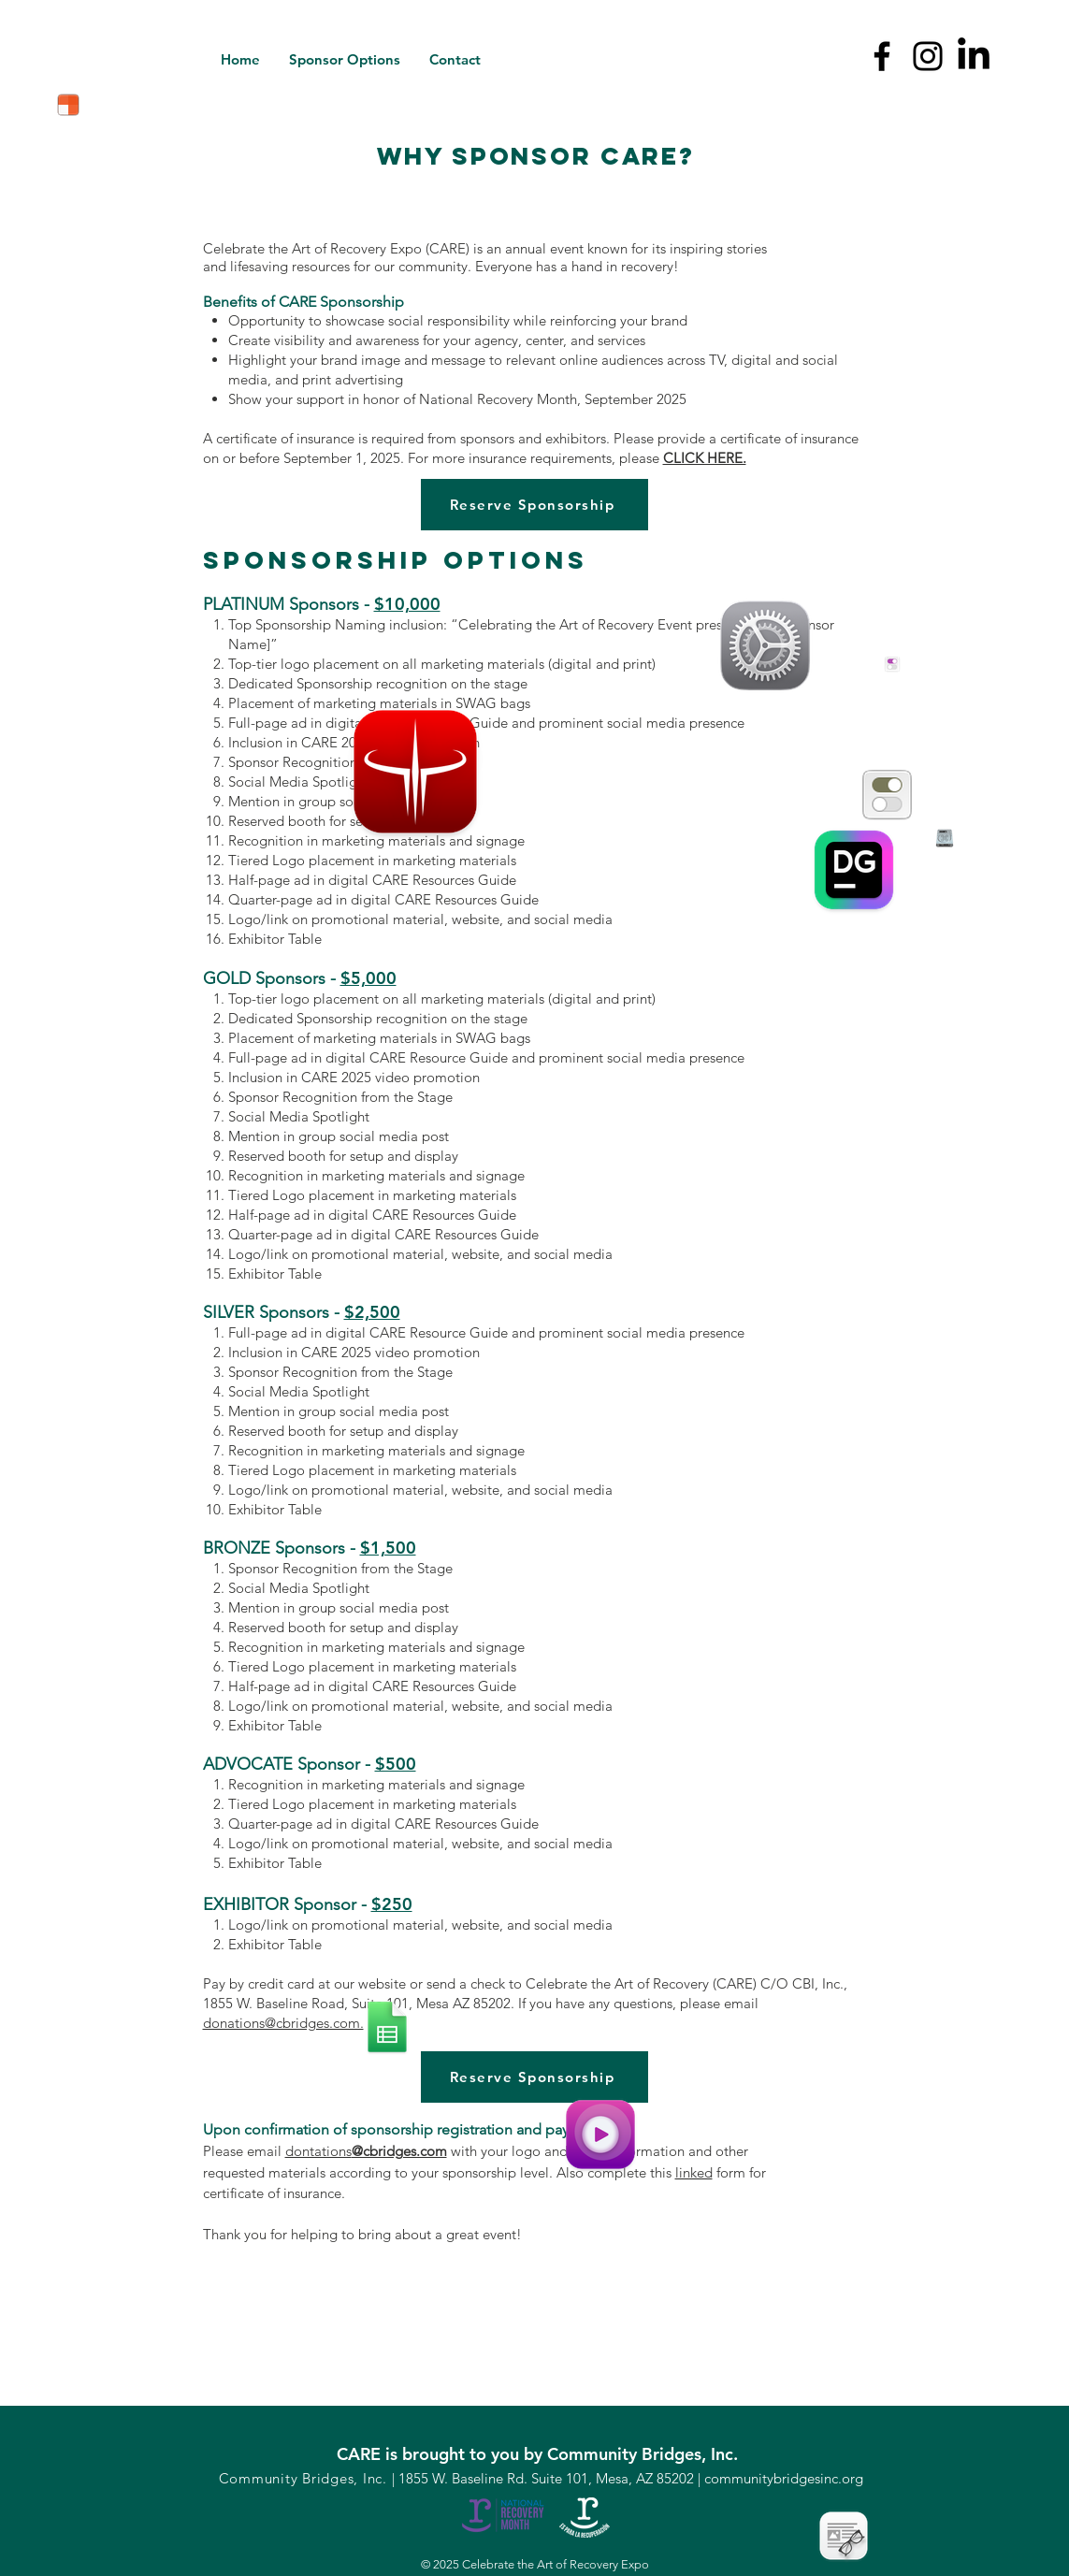 Image resolution: width=1069 pixels, height=2576 pixels. I want to click on open gnome tweaks settings, so click(887, 794).